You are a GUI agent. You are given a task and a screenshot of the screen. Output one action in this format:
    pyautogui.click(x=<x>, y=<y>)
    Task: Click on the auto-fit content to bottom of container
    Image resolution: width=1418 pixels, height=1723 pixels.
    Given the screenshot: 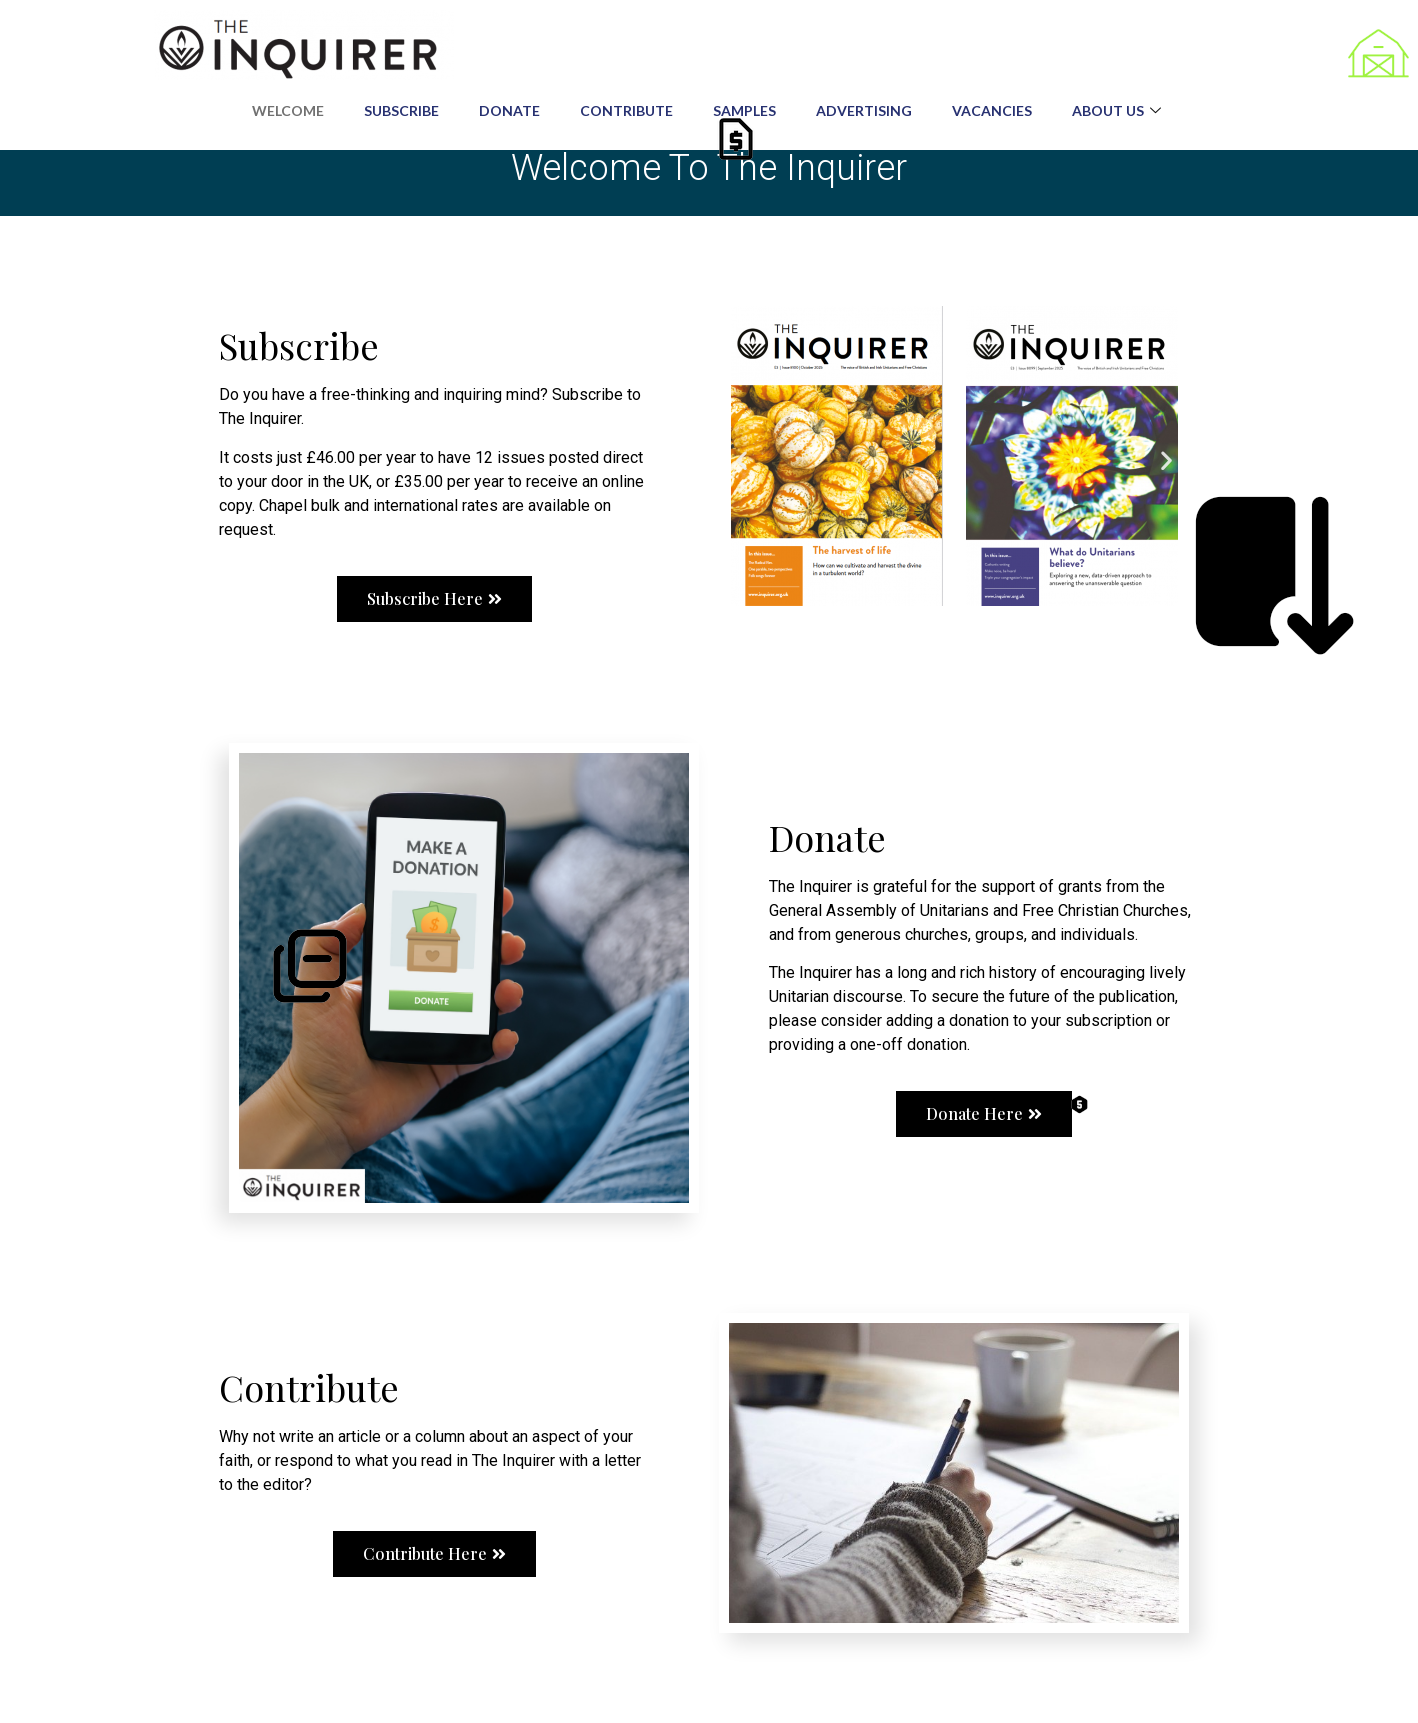 What is the action you would take?
    pyautogui.click(x=1270, y=571)
    